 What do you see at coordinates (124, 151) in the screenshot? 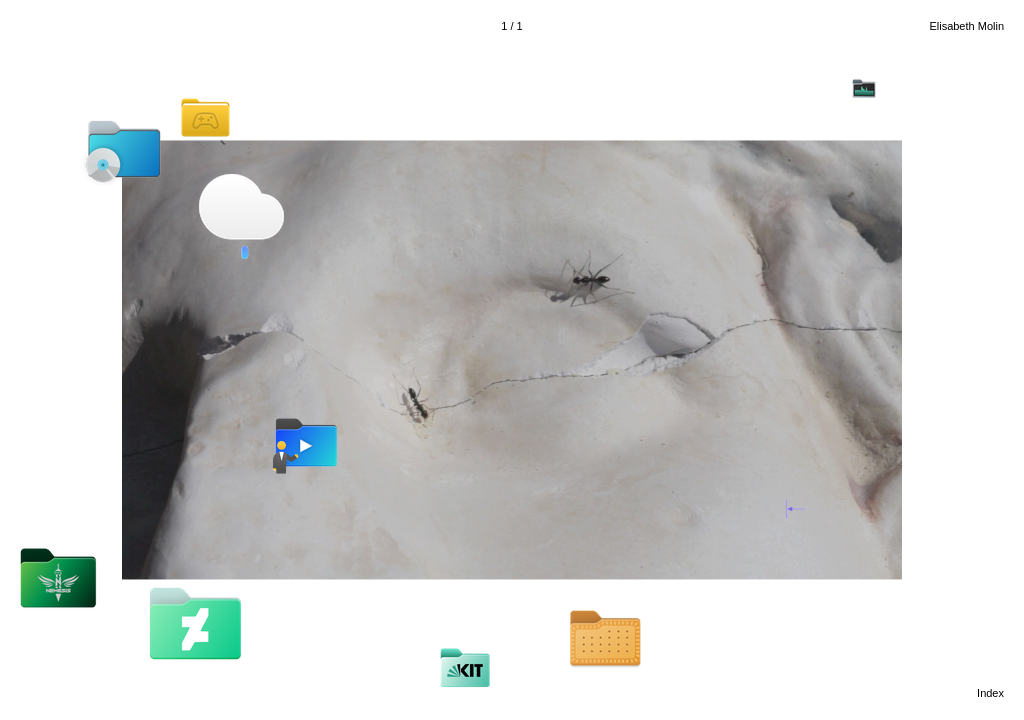
I see `folder containing program installation files` at bounding box center [124, 151].